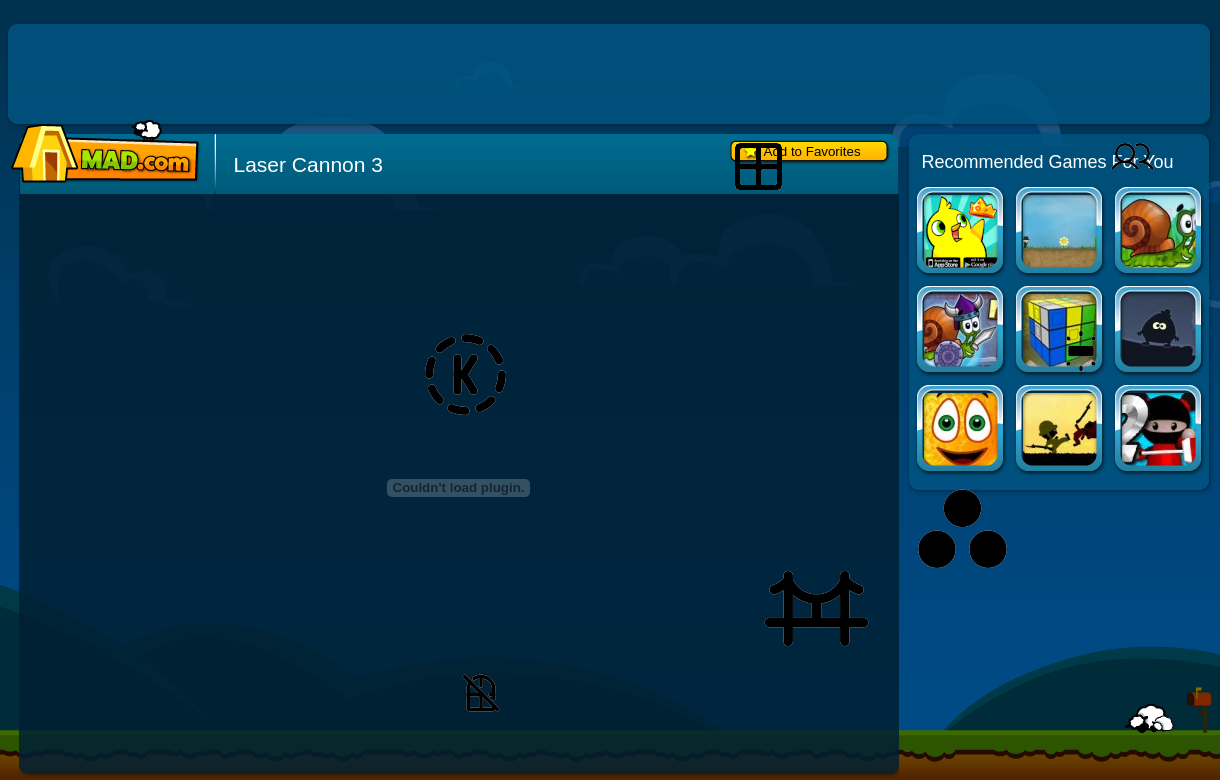  What do you see at coordinates (816, 608) in the screenshot?
I see `view bridge or infrastructure information` at bounding box center [816, 608].